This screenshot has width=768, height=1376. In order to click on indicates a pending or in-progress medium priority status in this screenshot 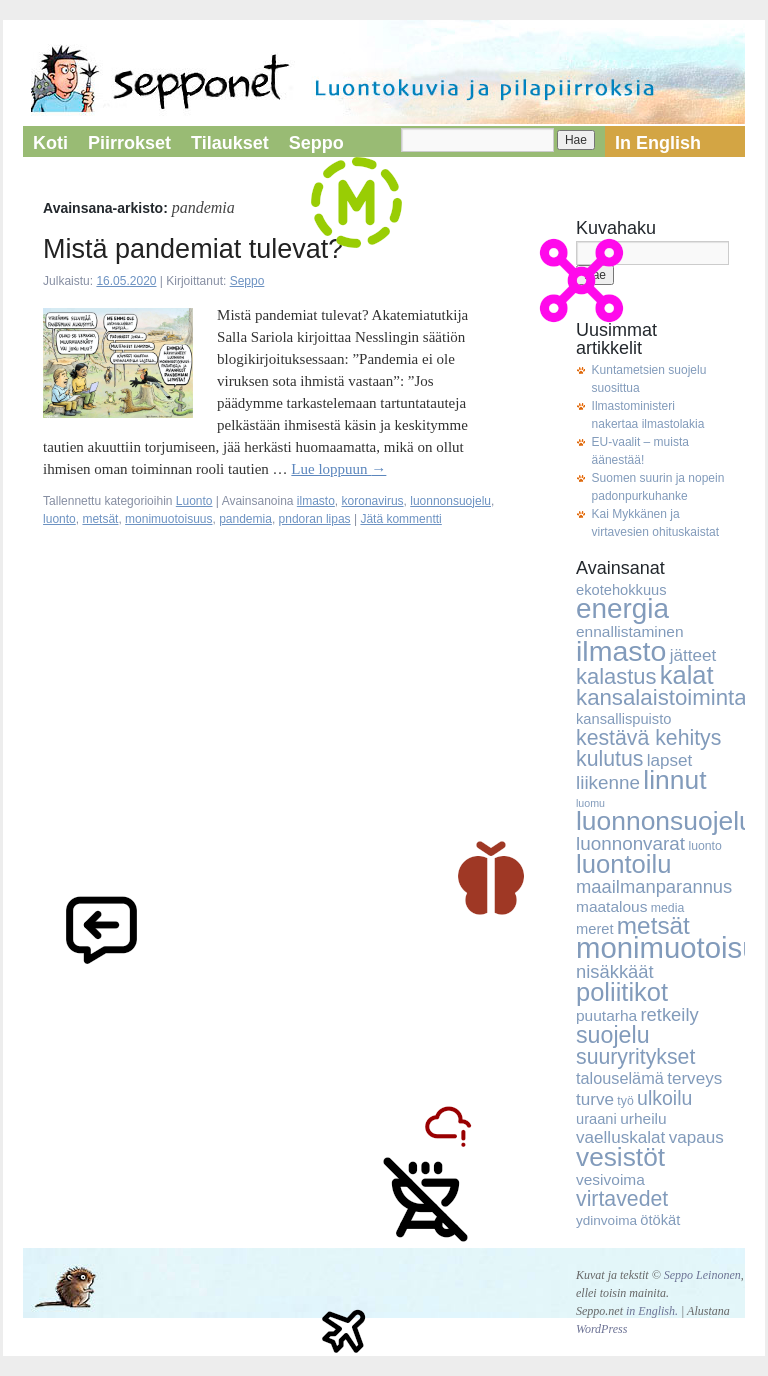, I will do `click(356, 202)`.